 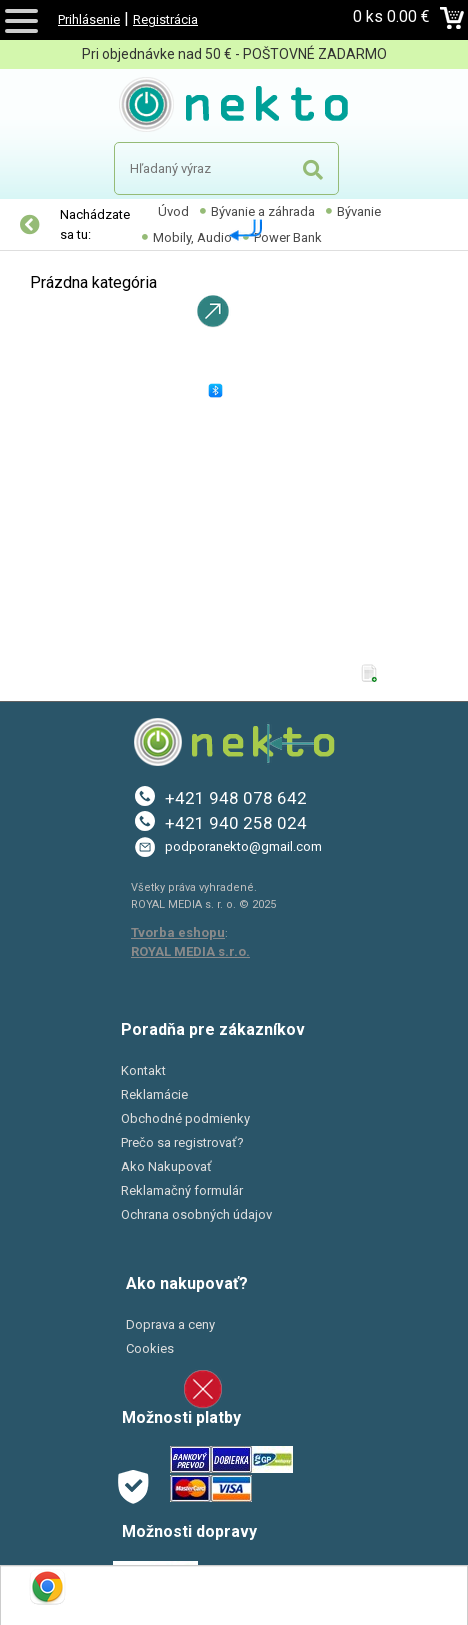 I want to click on indicates a file cannot sync to Dropbox, so click(x=203, y=1389).